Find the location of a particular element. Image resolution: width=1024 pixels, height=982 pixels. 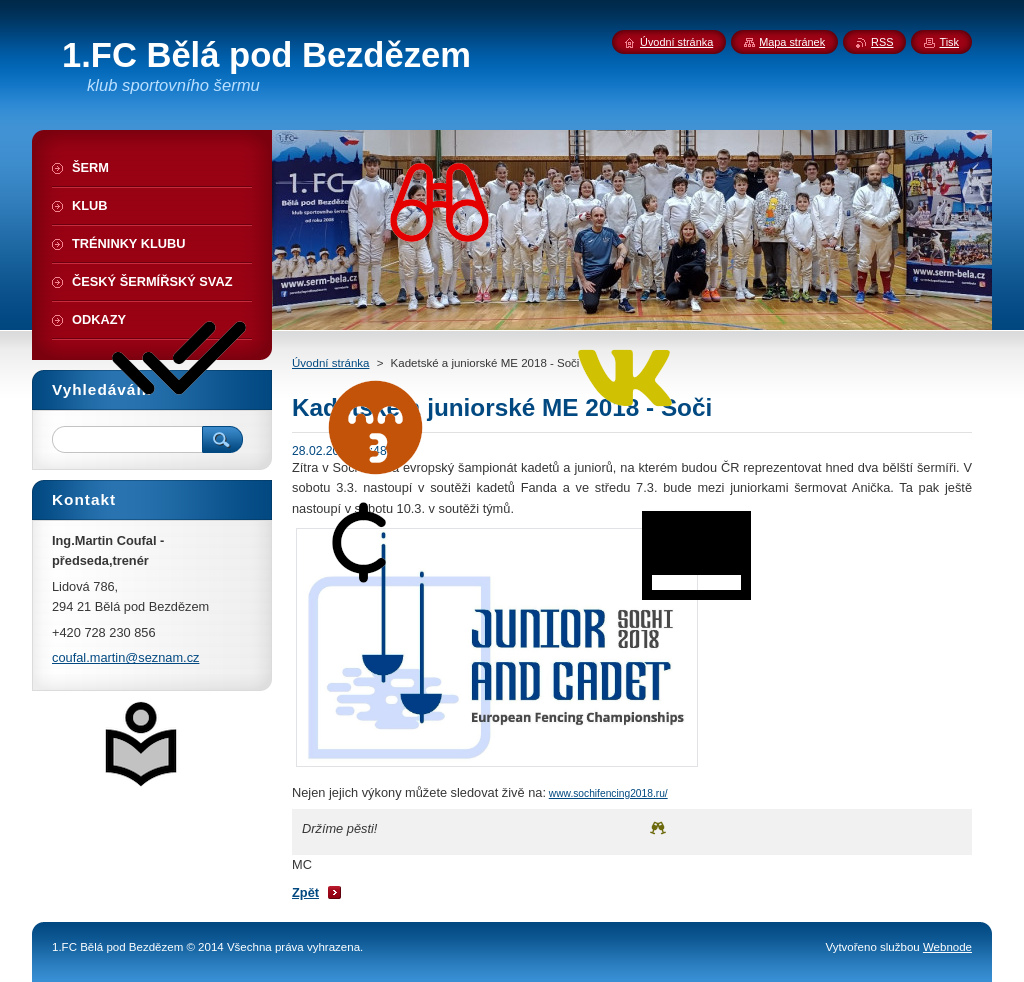

celebrate an achievement or milestone is located at coordinates (658, 828).